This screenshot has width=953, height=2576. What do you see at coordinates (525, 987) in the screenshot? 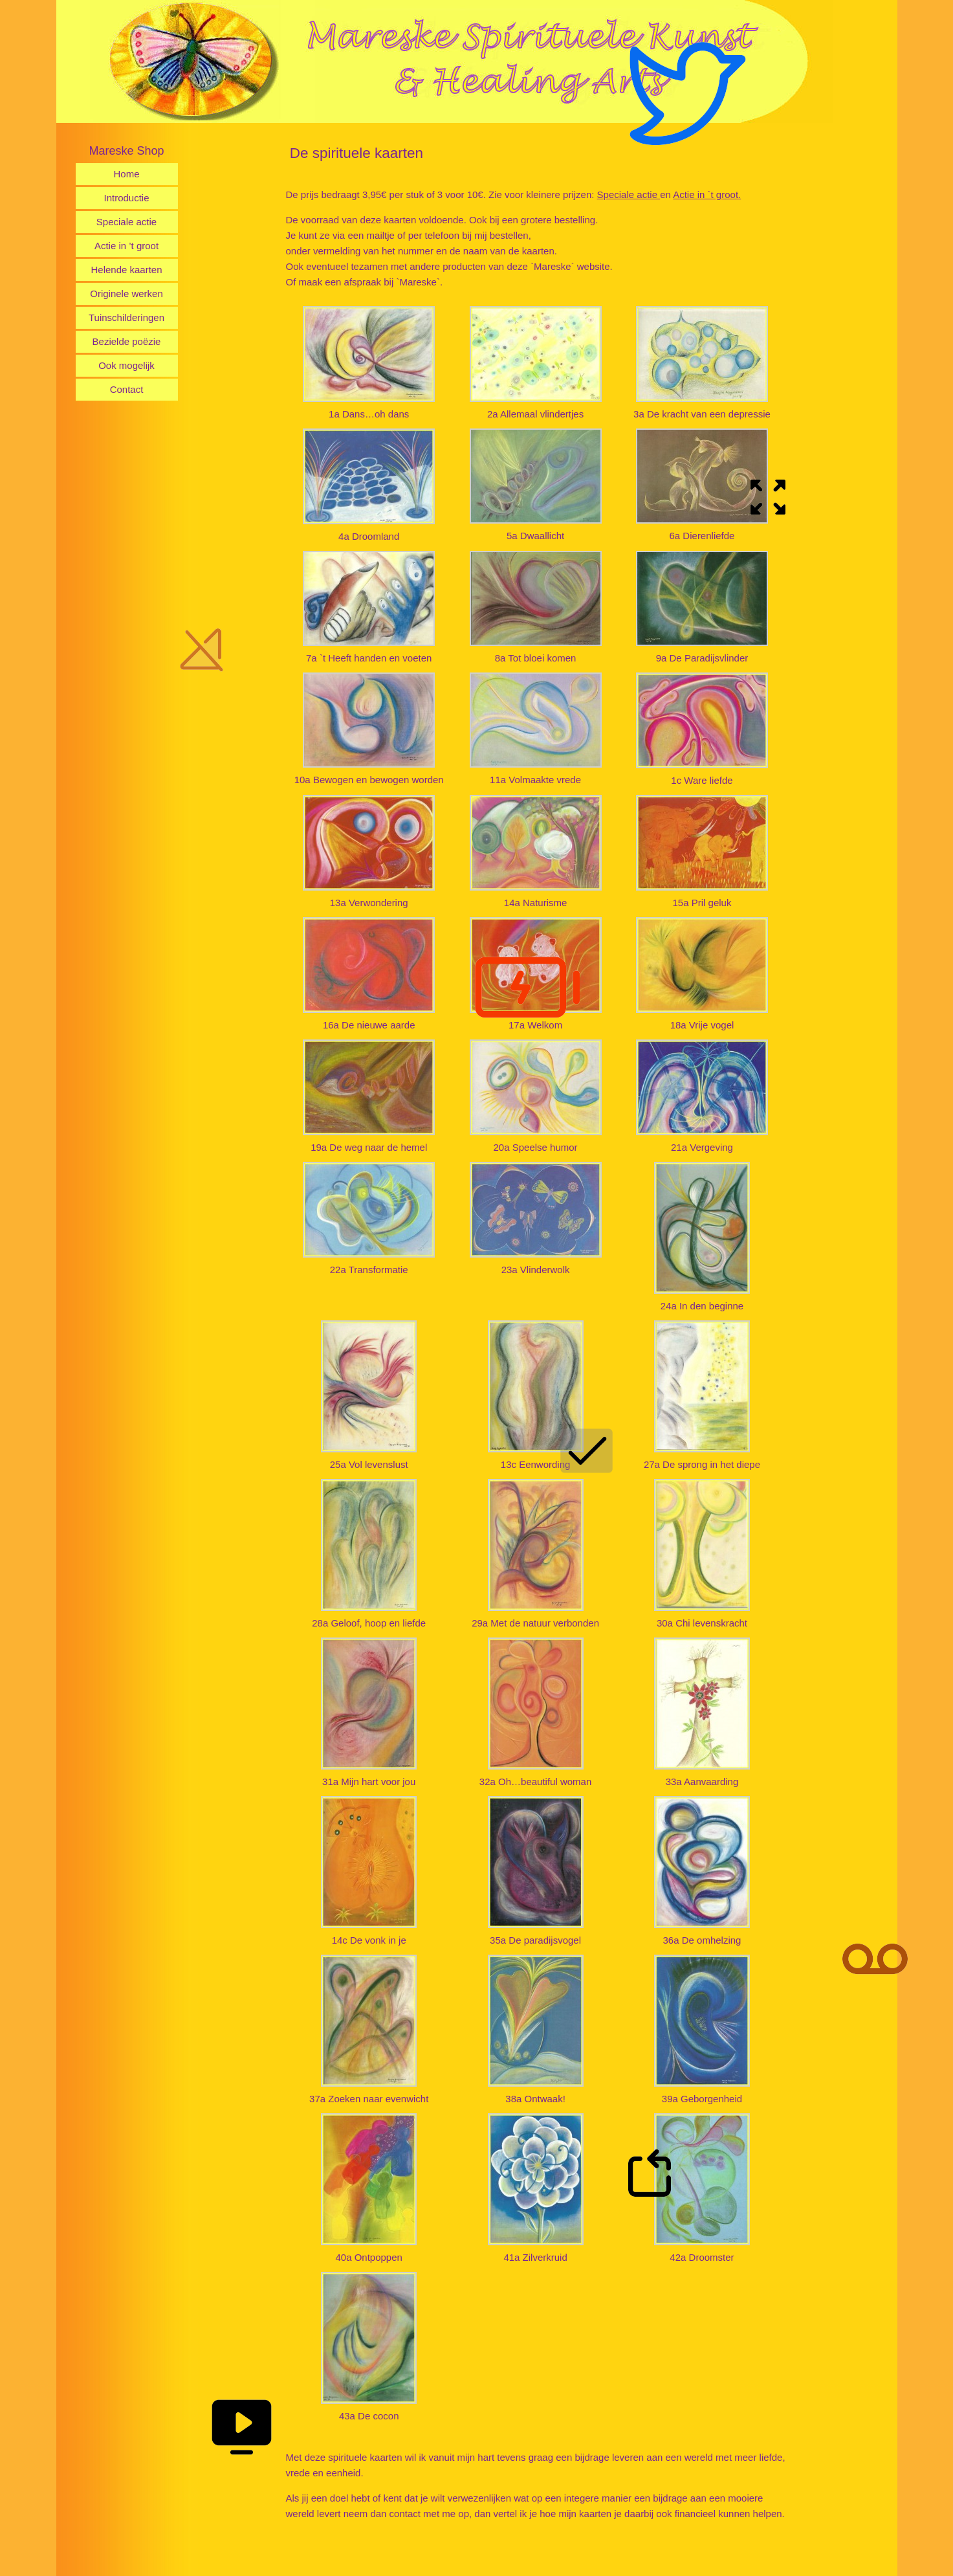
I see `indicates device is currently charging` at bounding box center [525, 987].